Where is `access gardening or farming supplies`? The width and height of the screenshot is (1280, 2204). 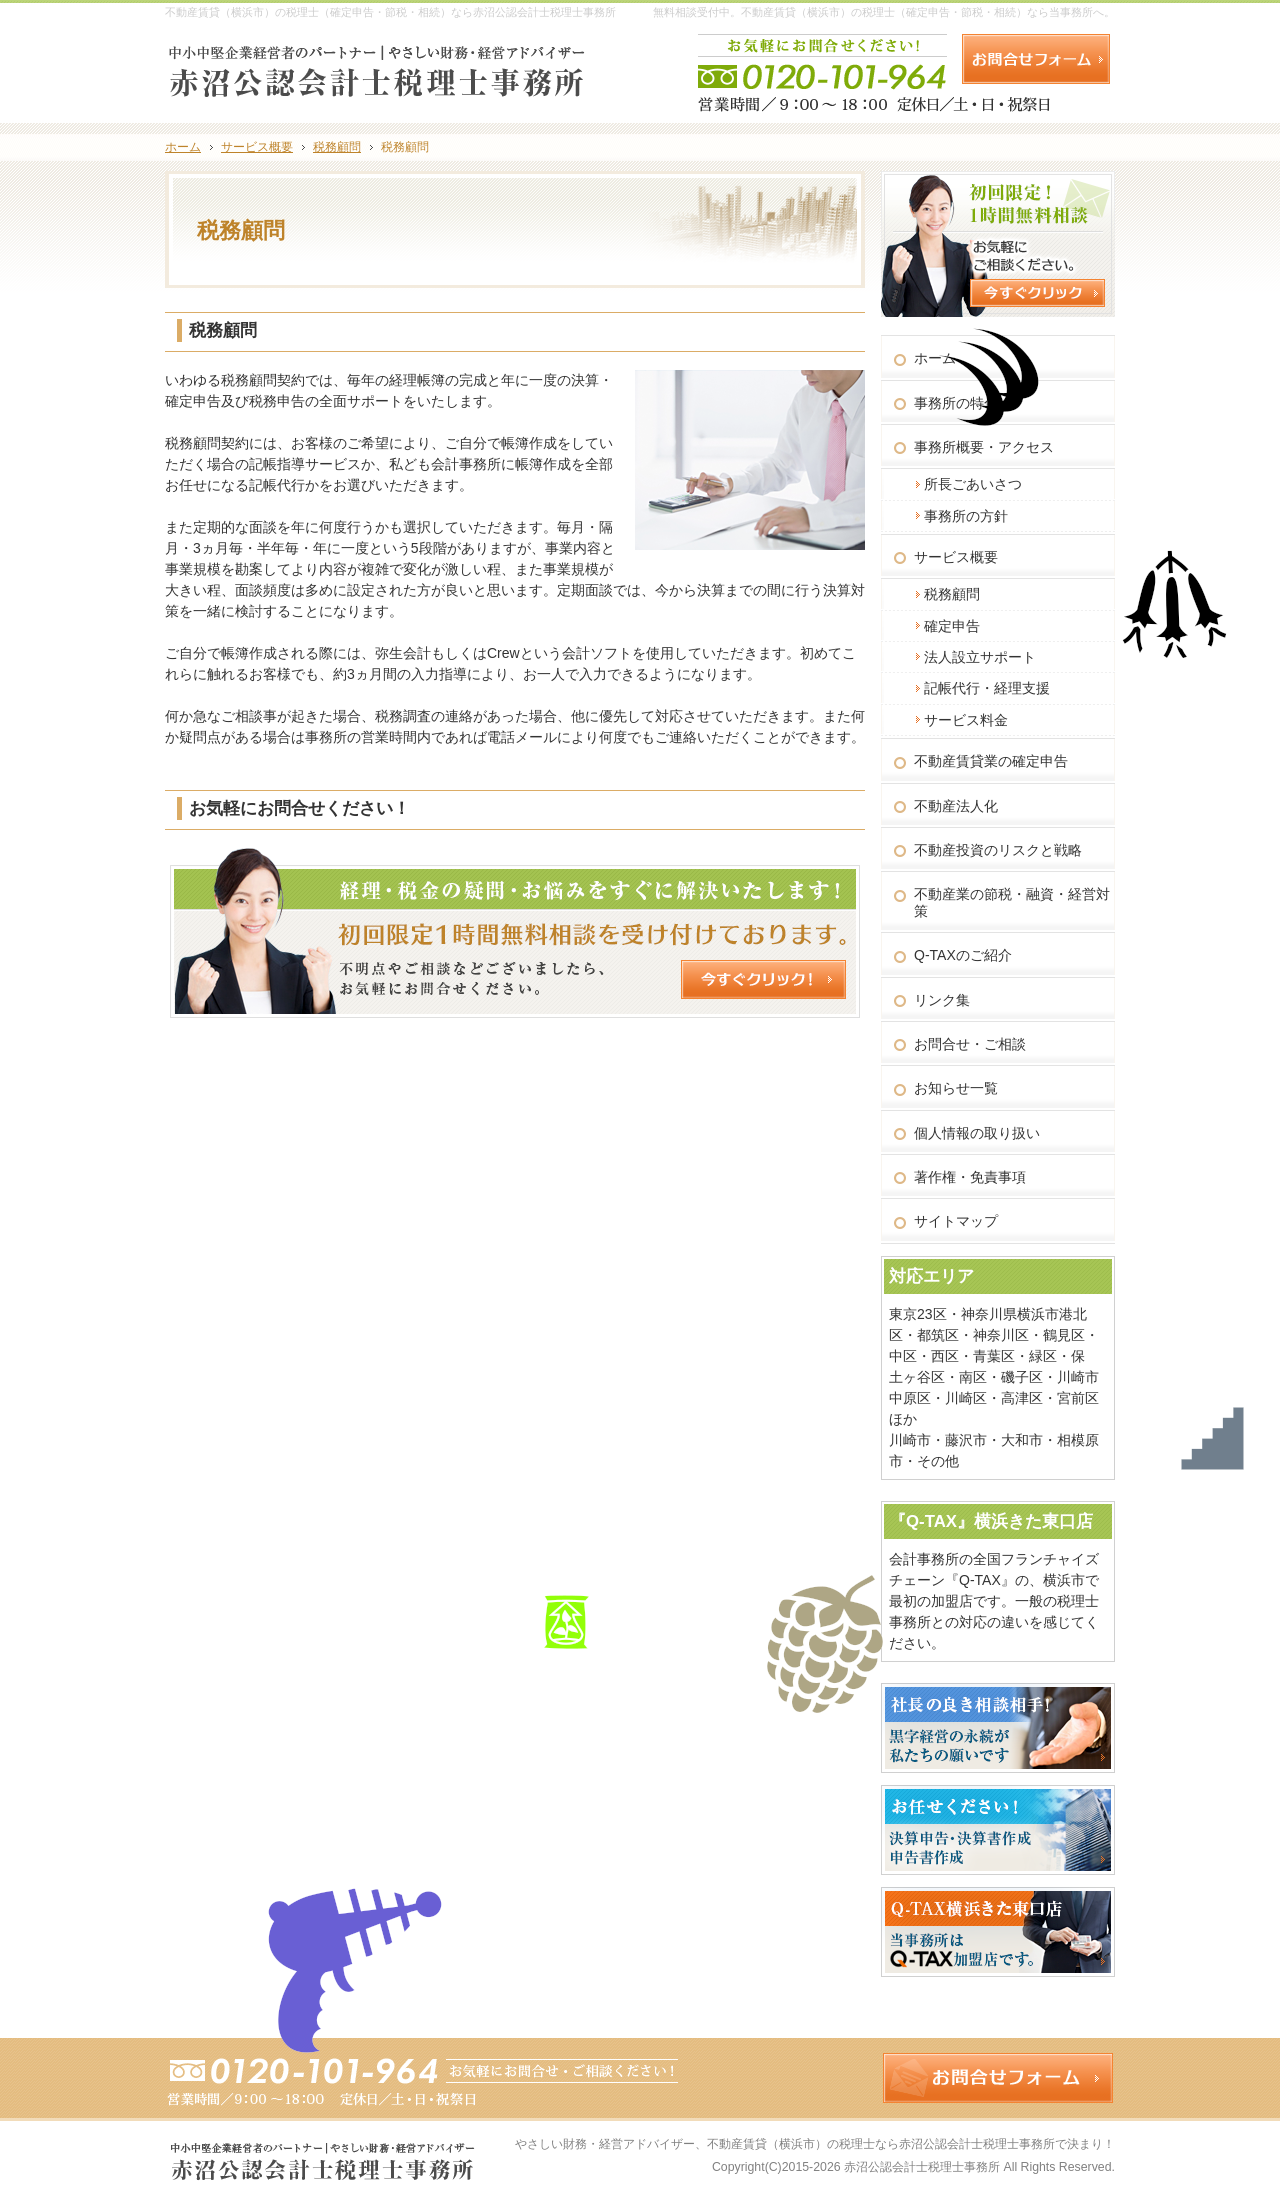
access gardening or farming supplies is located at coordinates (566, 1622).